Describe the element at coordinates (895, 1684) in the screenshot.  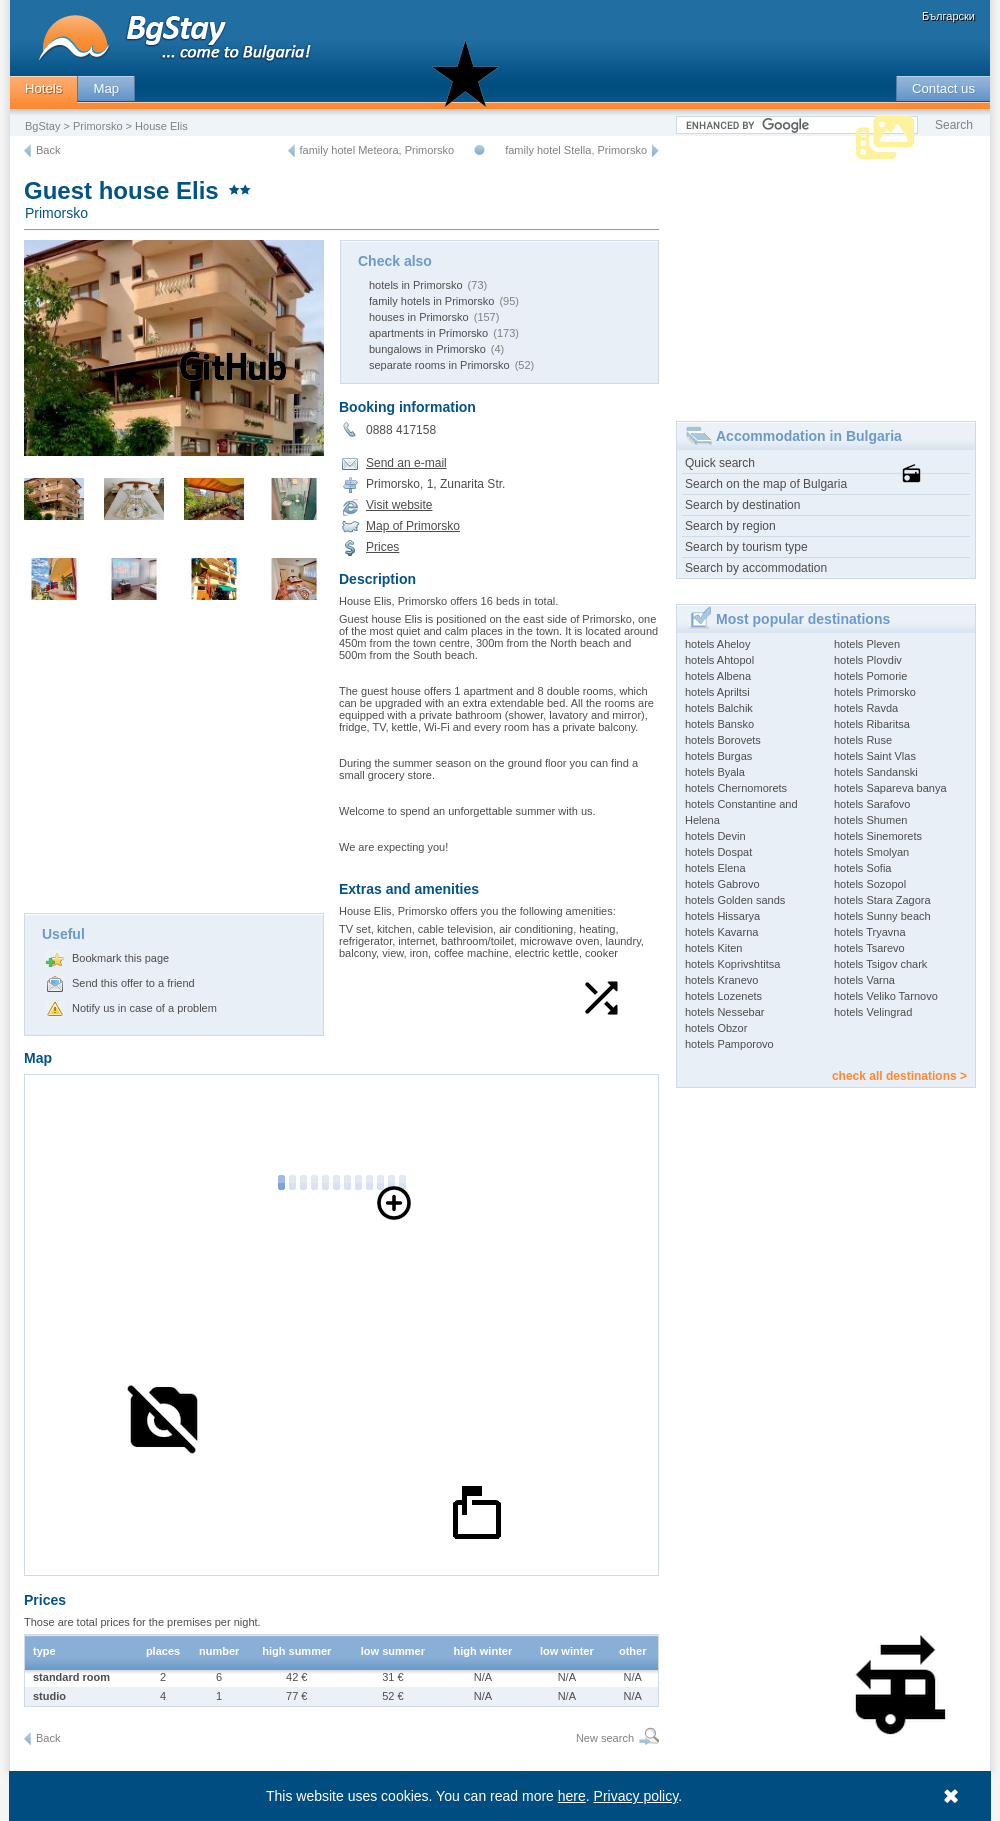
I see `indicates RV hookup availability at a location` at that location.